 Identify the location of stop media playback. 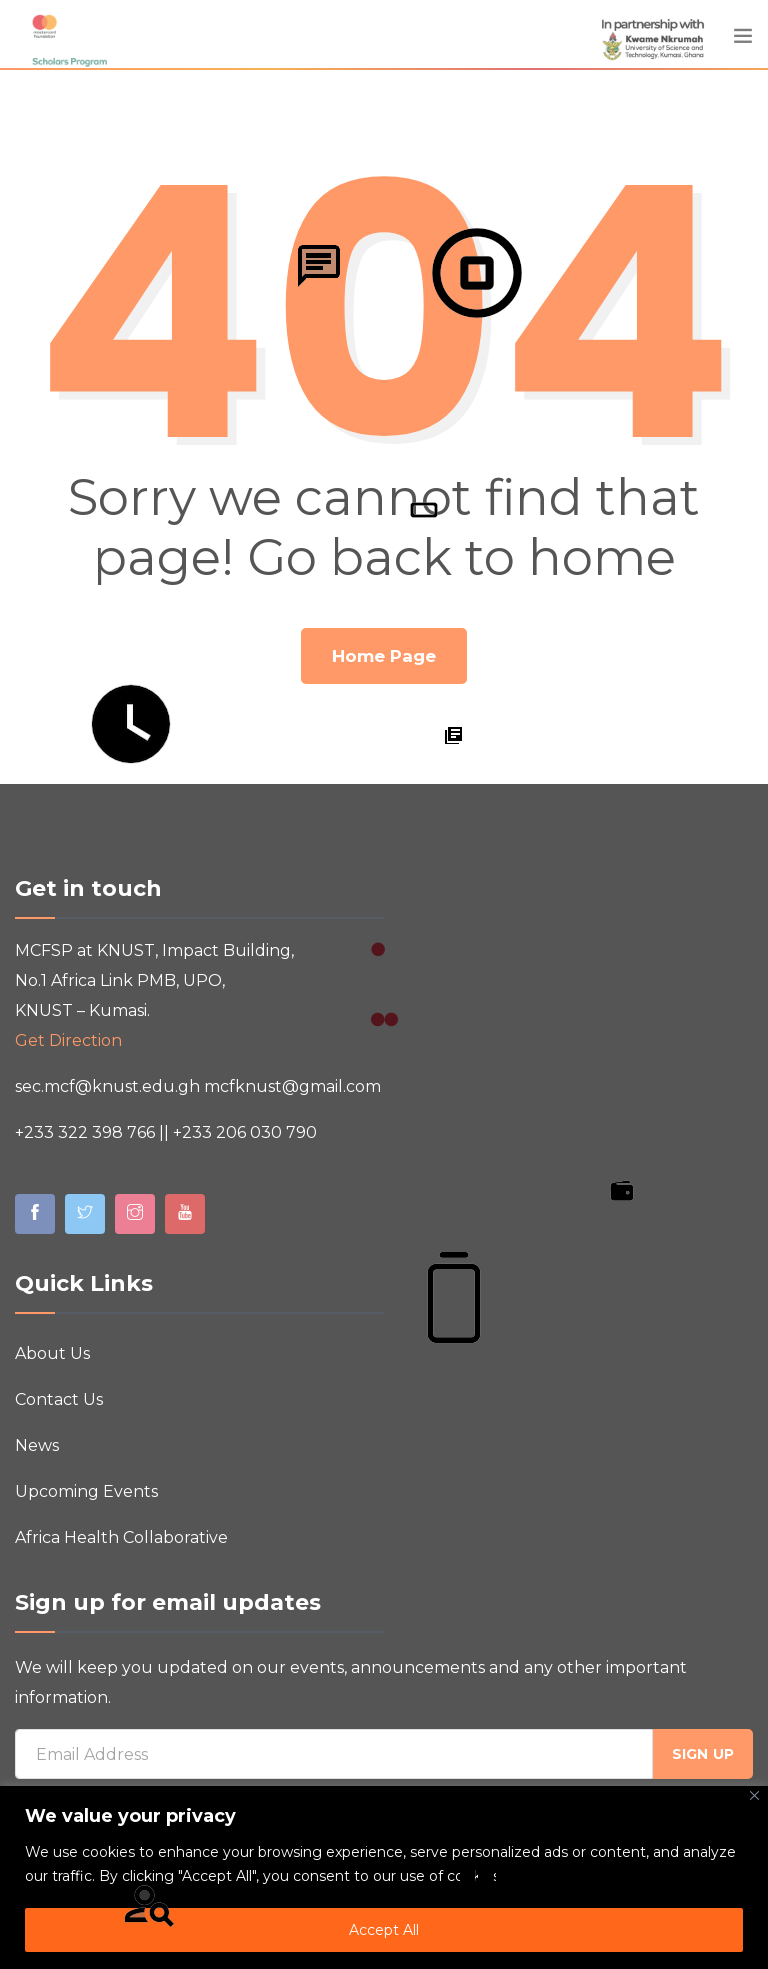
(477, 273).